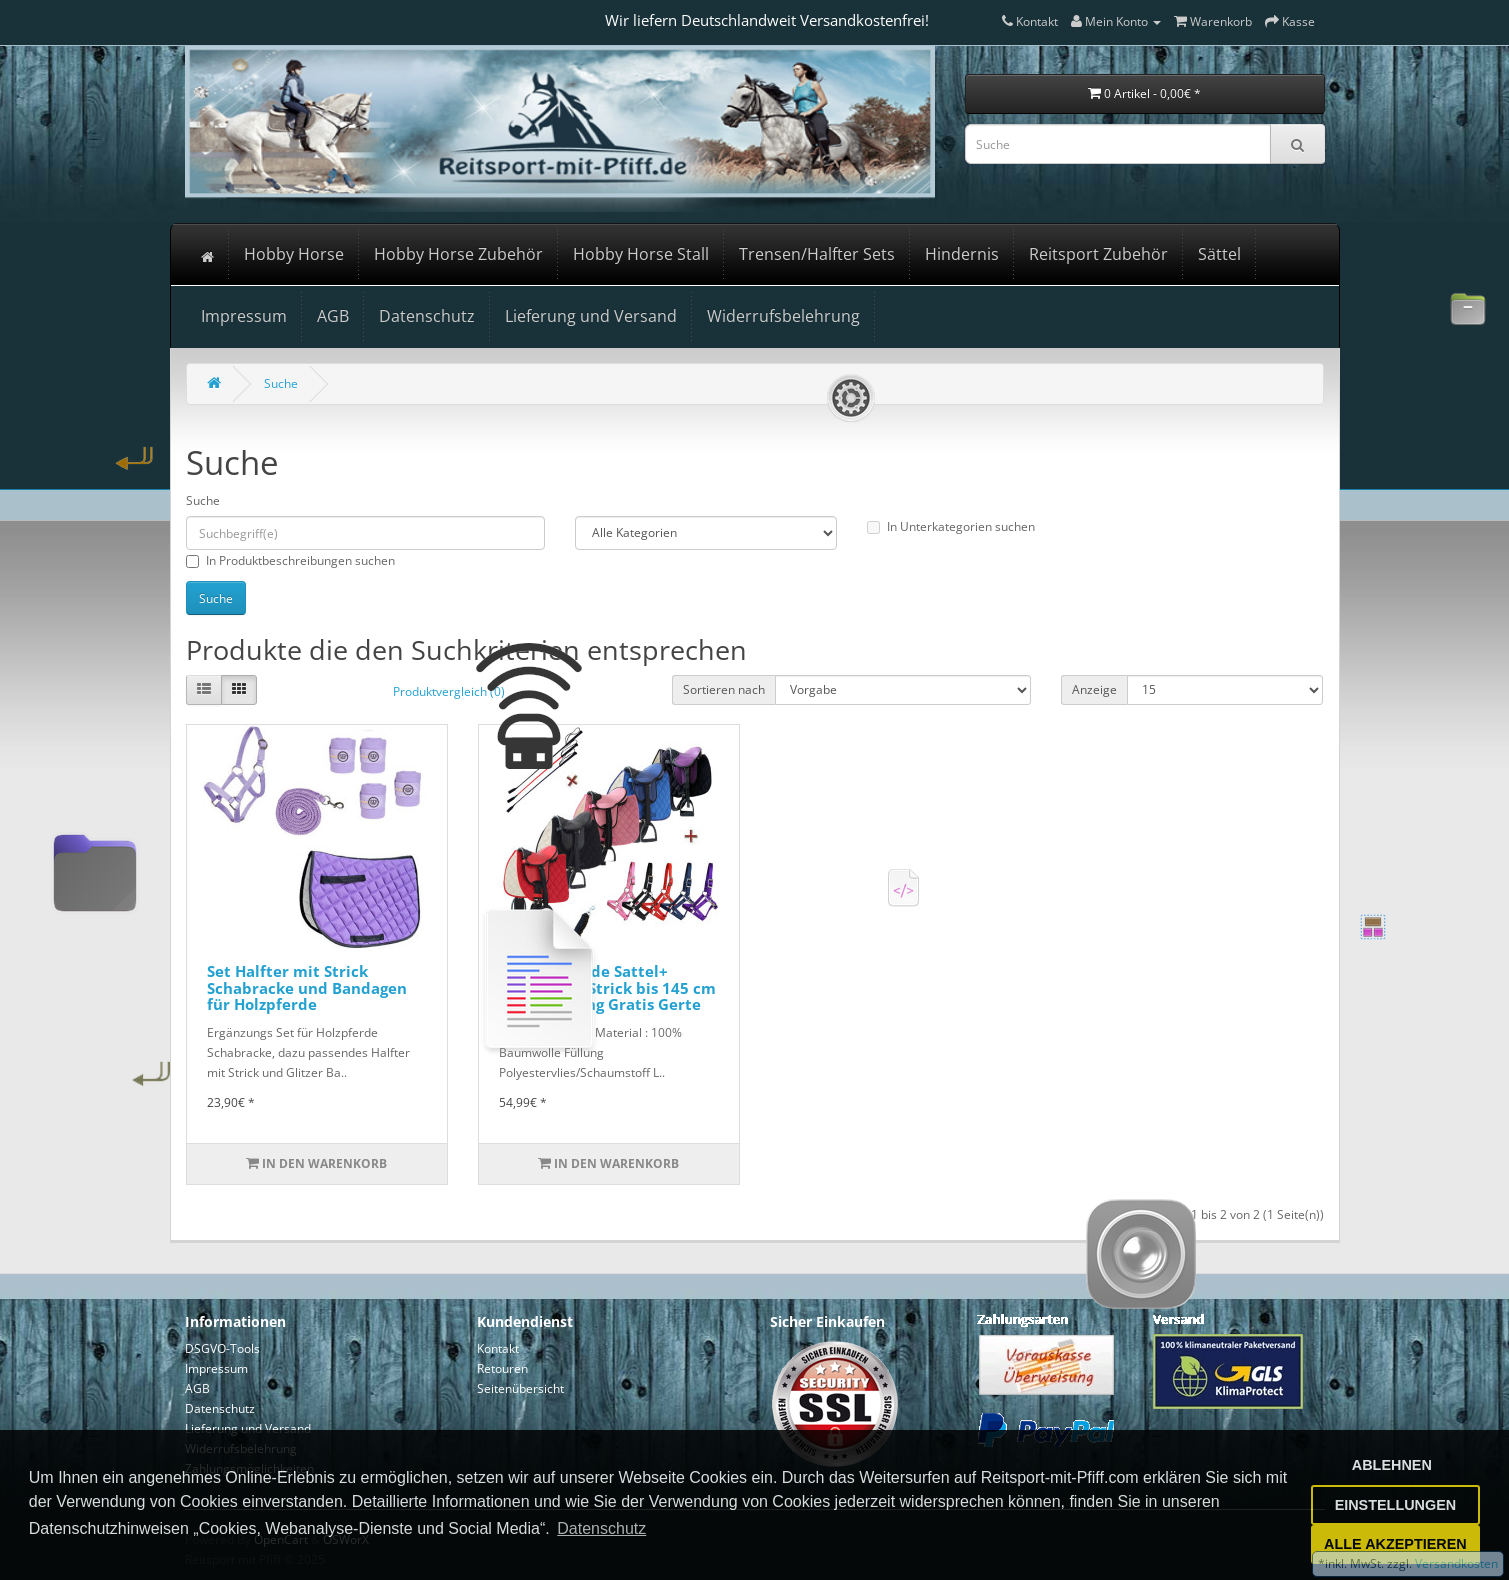  Describe the element at coordinates (1141, 1254) in the screenshot. I see `open the camera app` at that location.